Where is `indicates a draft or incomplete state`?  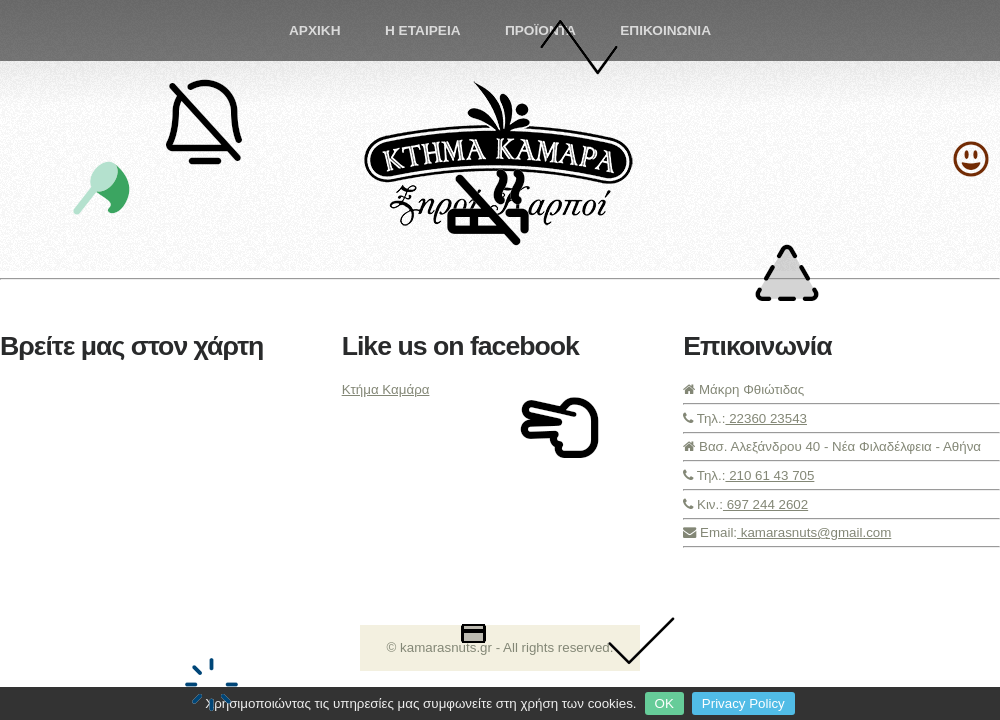 indicates a draft or incomplete state is located at coordinates (787, 274).